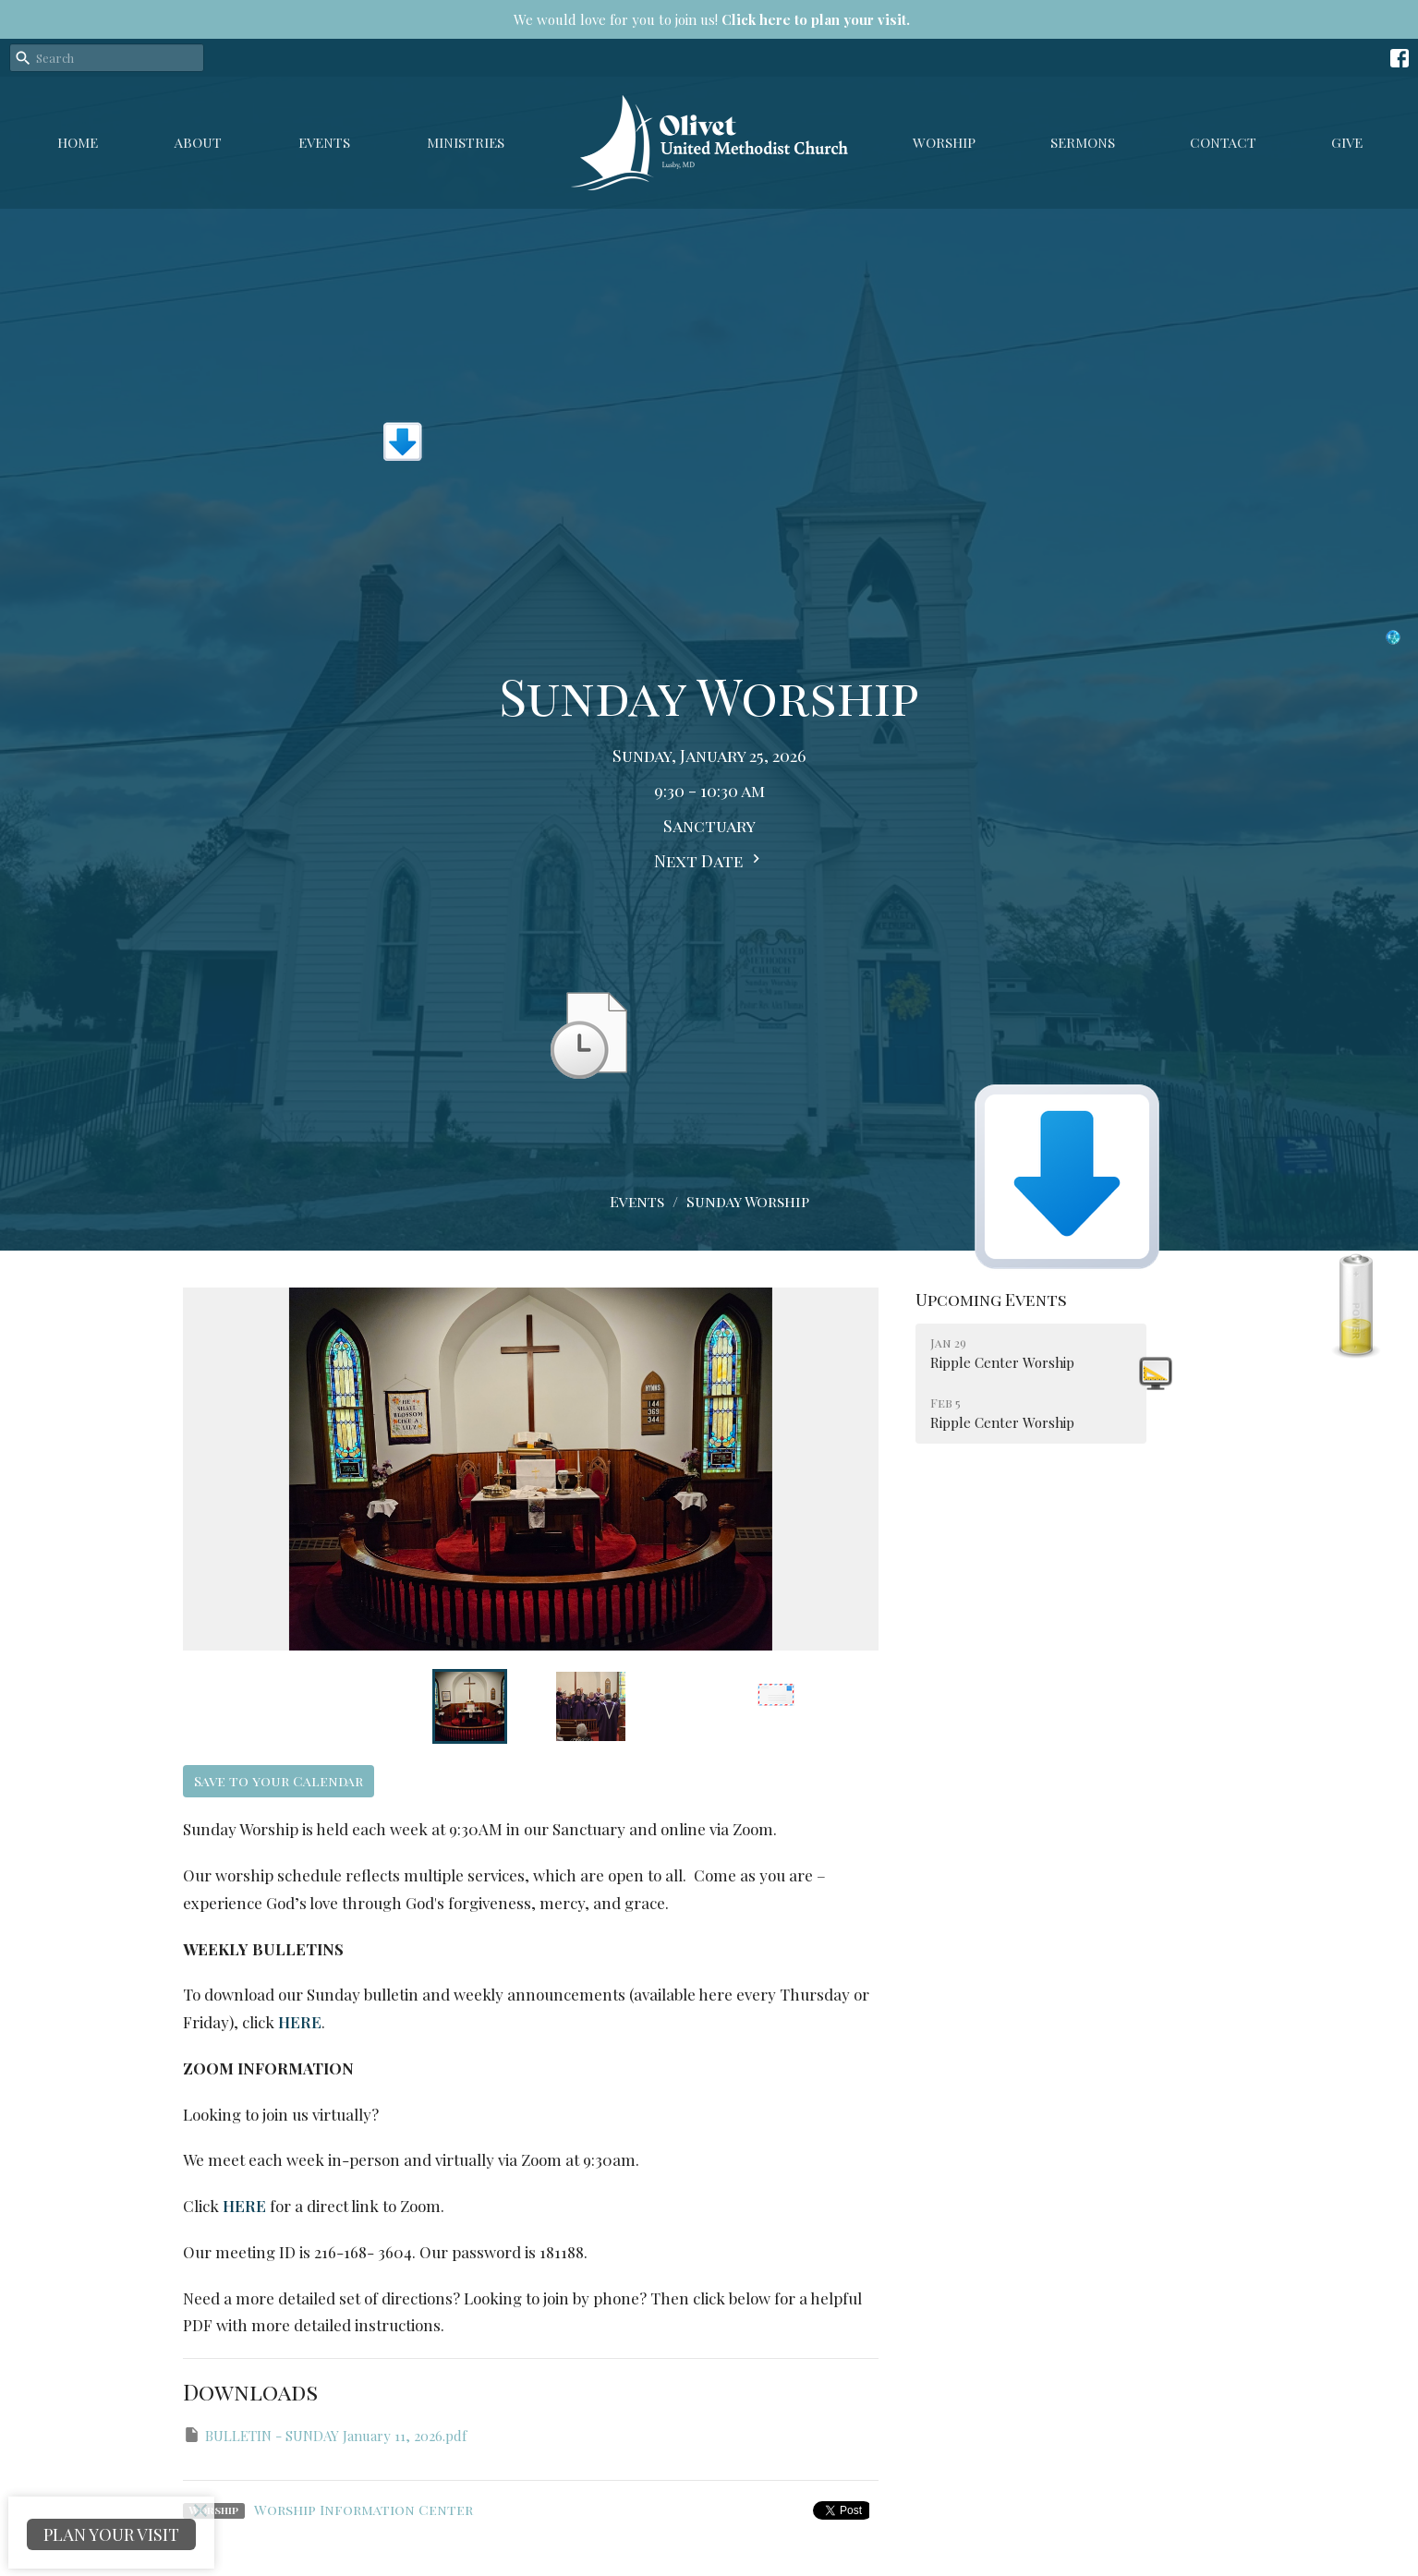  What do you see at coordinates (432, 412) in the screenshot?
I see `indicates a file or item is being downloaded` at bounding box center [432, 412].